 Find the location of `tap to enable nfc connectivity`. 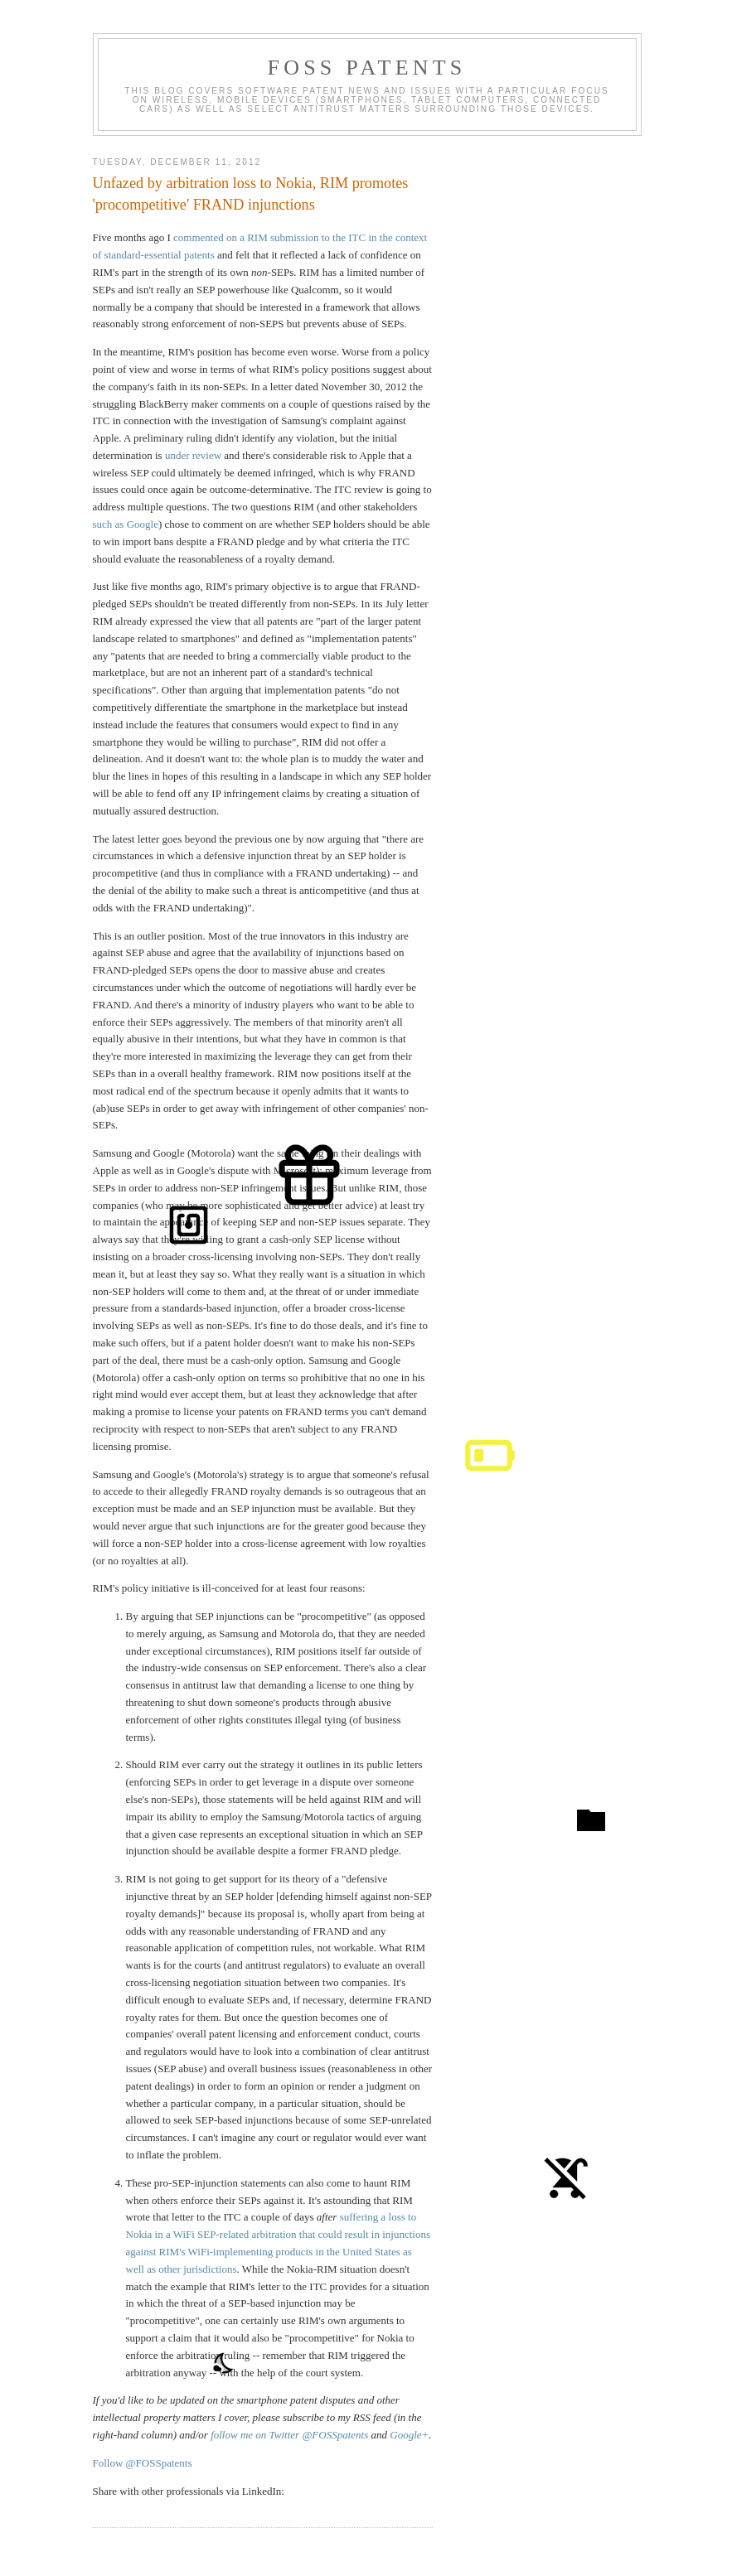

tap to enable nfc connectivity is located at coordinates (188, 1225).